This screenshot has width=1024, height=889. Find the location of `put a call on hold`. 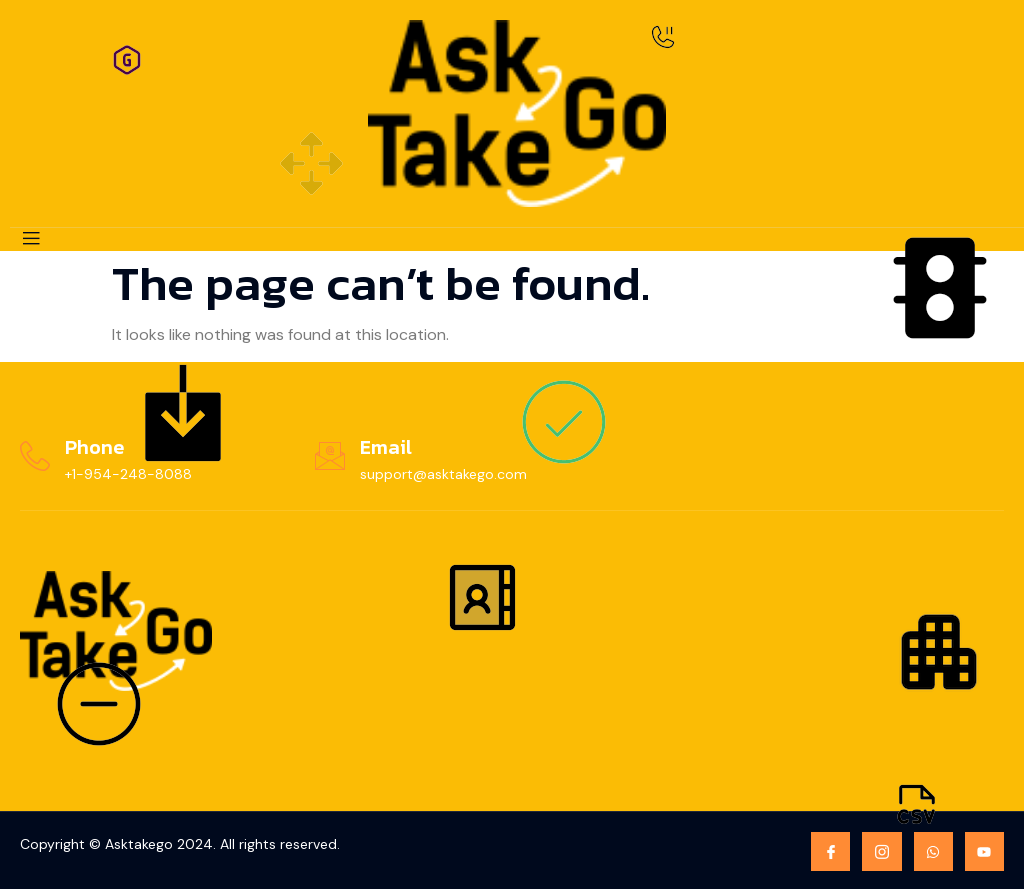

put a call on hold is located at coordinates (663, 36).